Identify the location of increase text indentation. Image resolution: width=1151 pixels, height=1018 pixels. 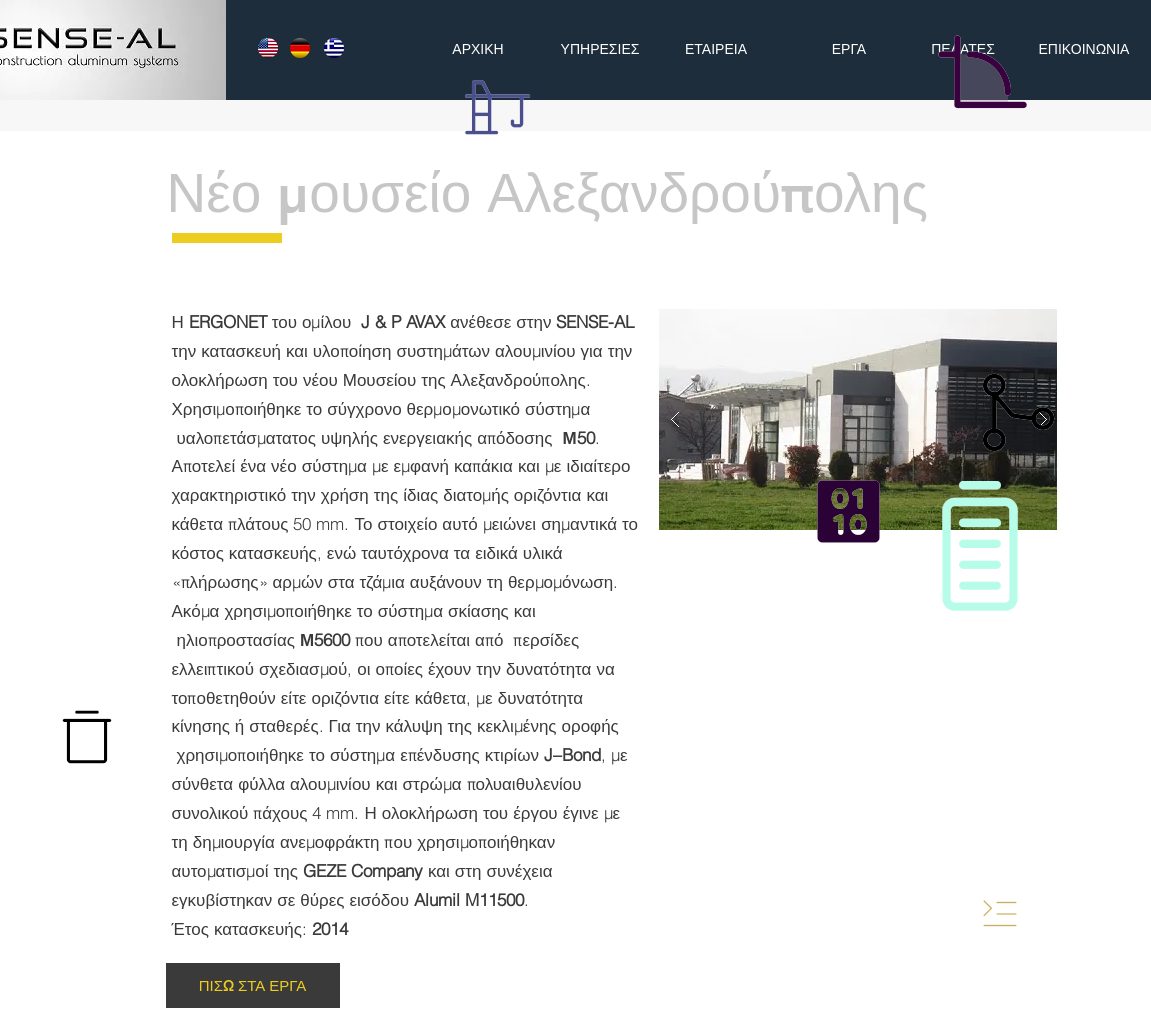
(1000, 914).